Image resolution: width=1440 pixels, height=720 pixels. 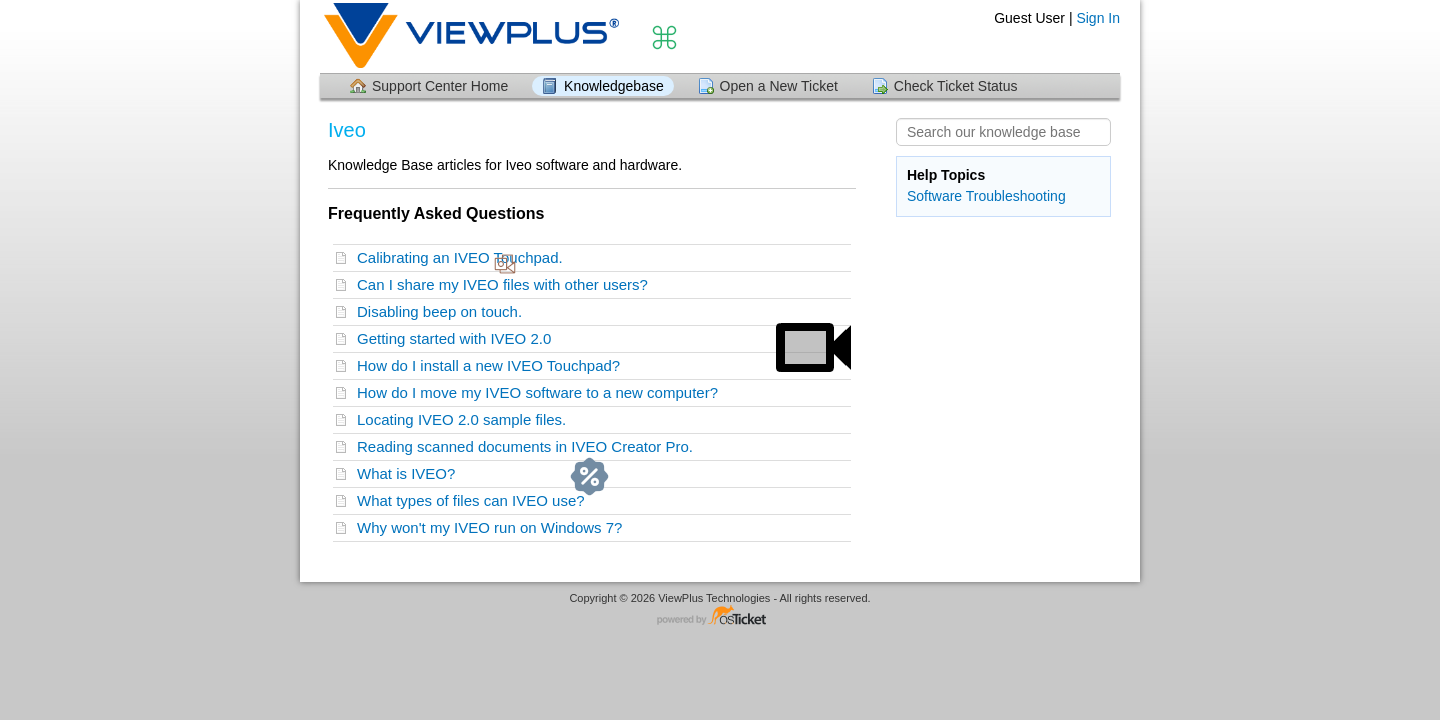 What do you see at coordinates (664, 37) in the screenshot?
I see `keyboard shortcut or command key symbol` at bounding box center [664, 37].